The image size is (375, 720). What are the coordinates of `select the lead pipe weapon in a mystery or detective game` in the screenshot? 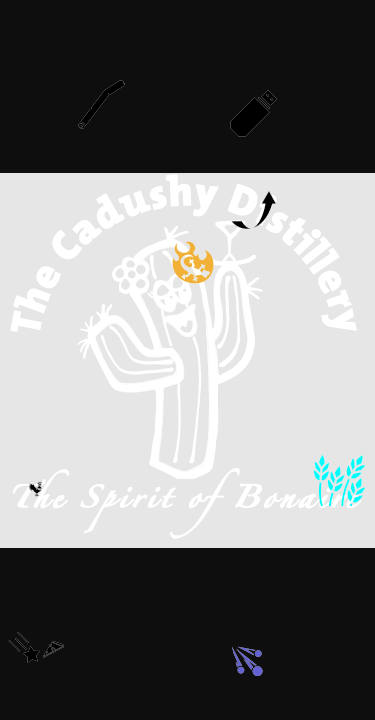 It's located at (101, 104).